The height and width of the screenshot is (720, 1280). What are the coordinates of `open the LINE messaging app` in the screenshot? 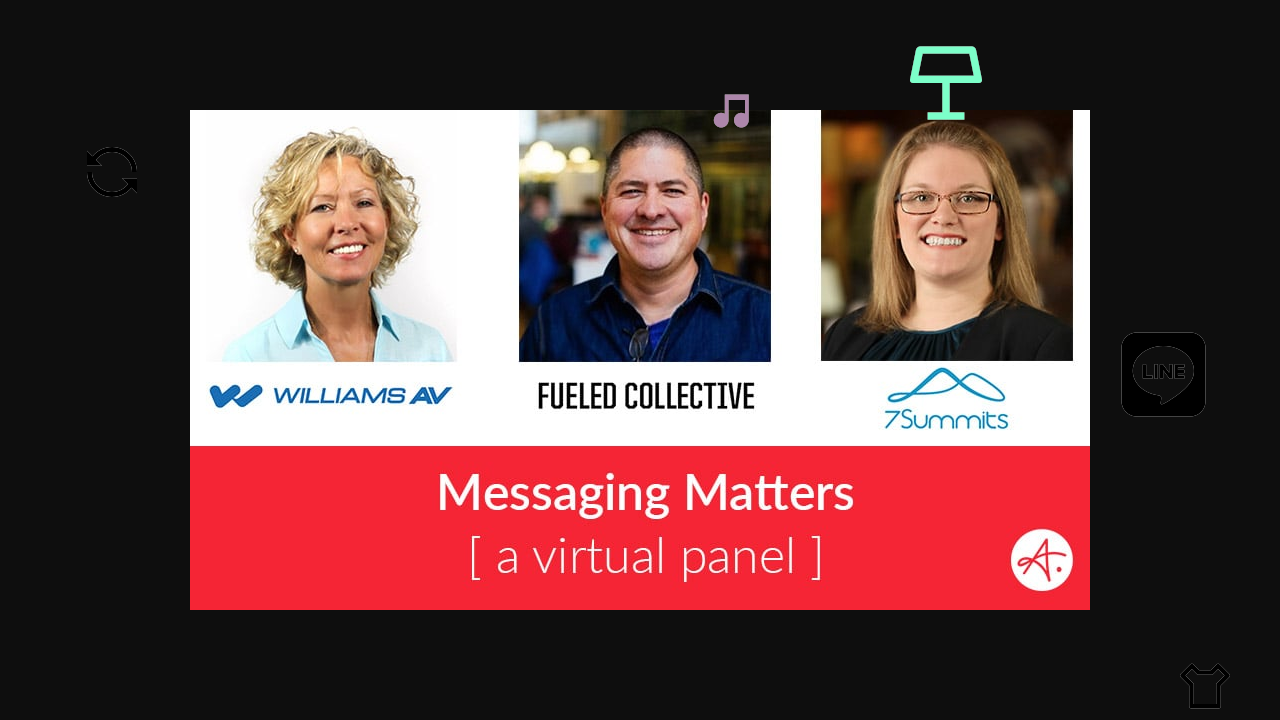 It's located at (1163, 374).